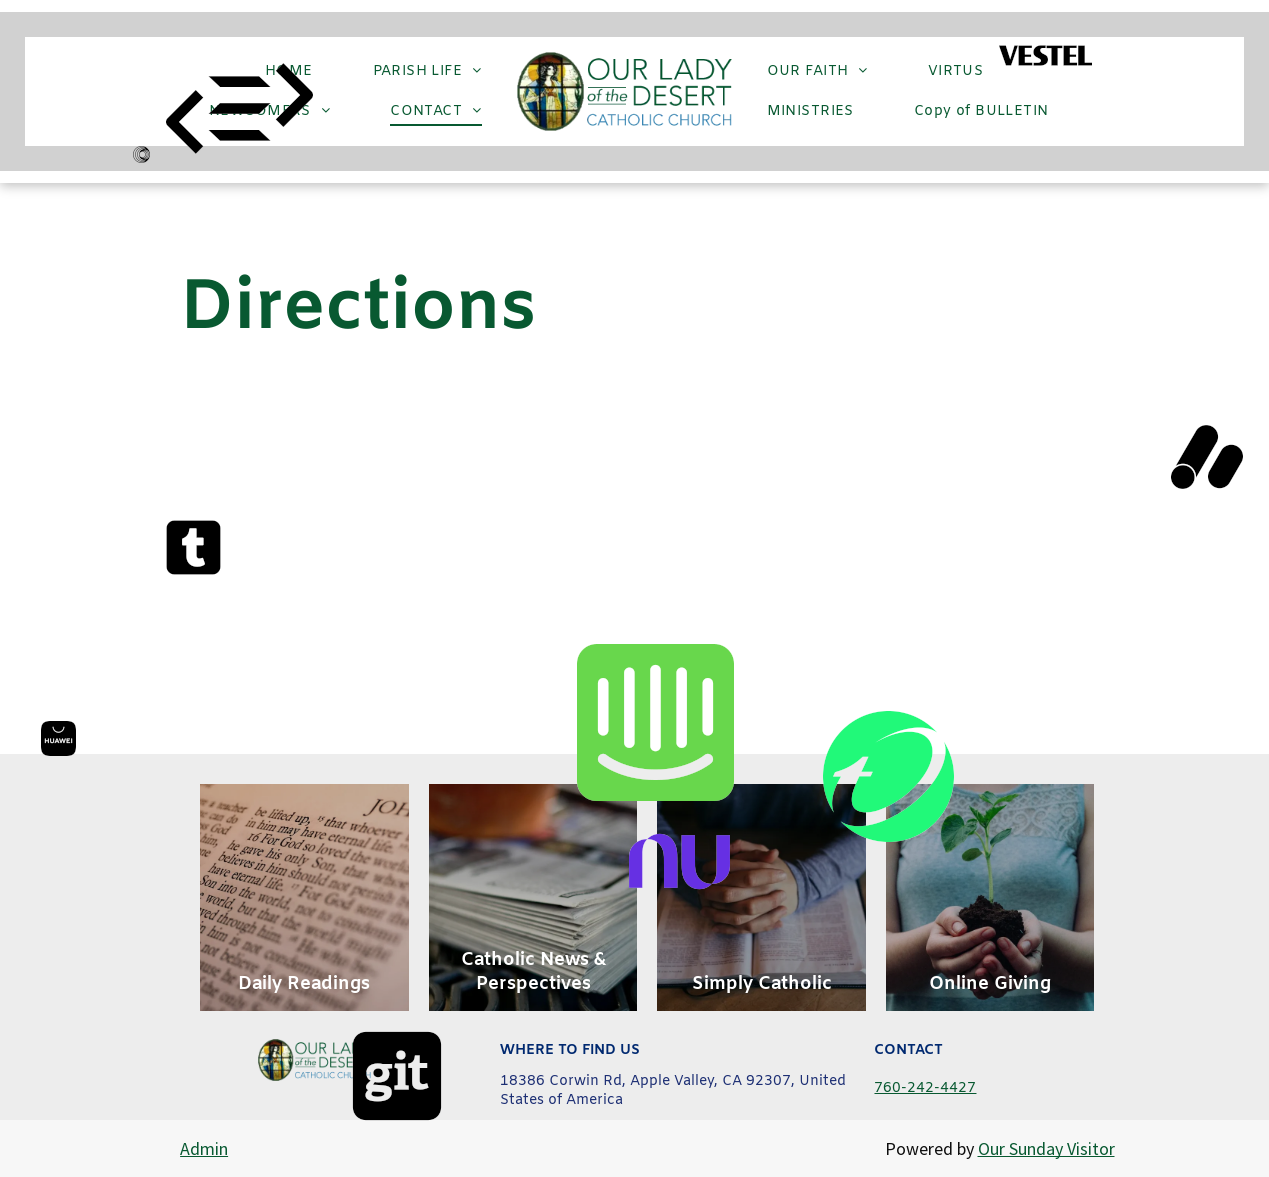 Image resolution: width=1269 pixels, height=1177 pixels. What do you see at coordinates (679, 861) in the screenshot?
I see `open the Nubank app` at bounding box center [679, 861].